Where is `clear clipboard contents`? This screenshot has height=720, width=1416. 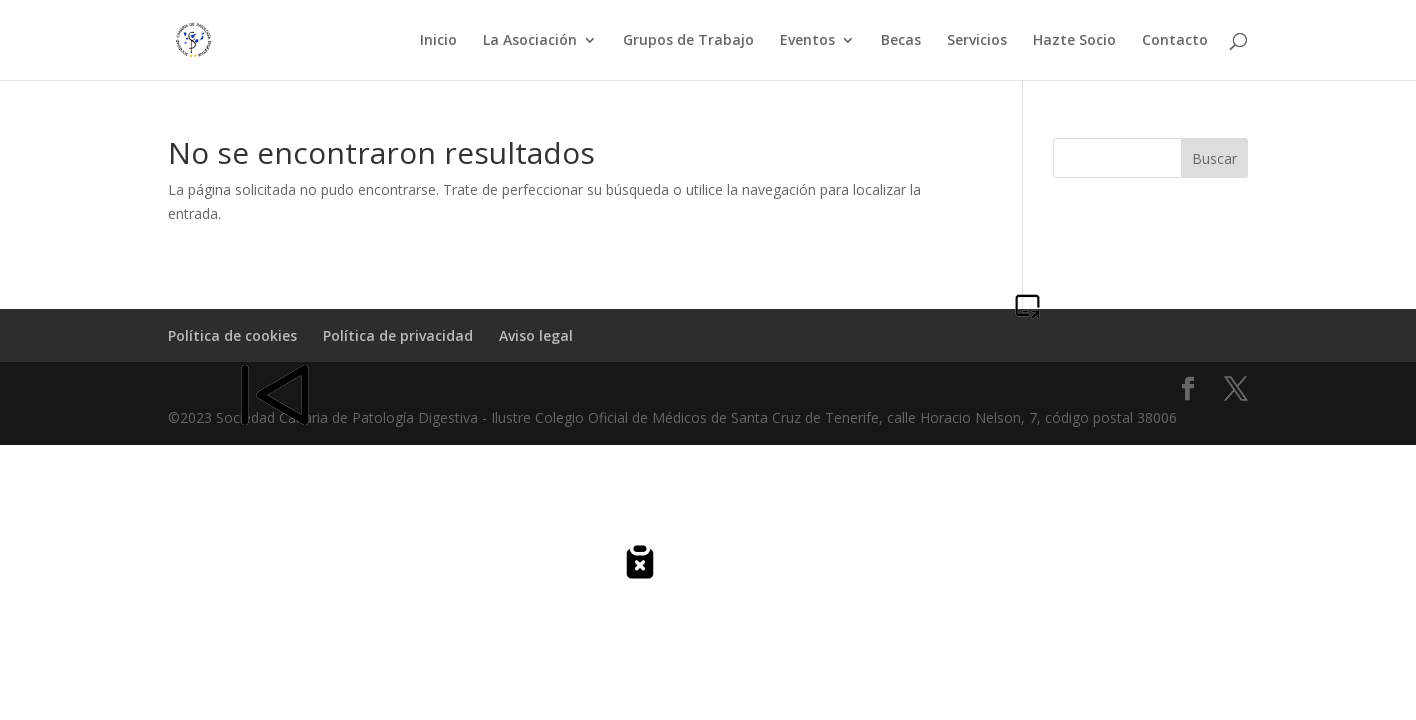
clear clipboard contents is located at coordinates (640, 562).